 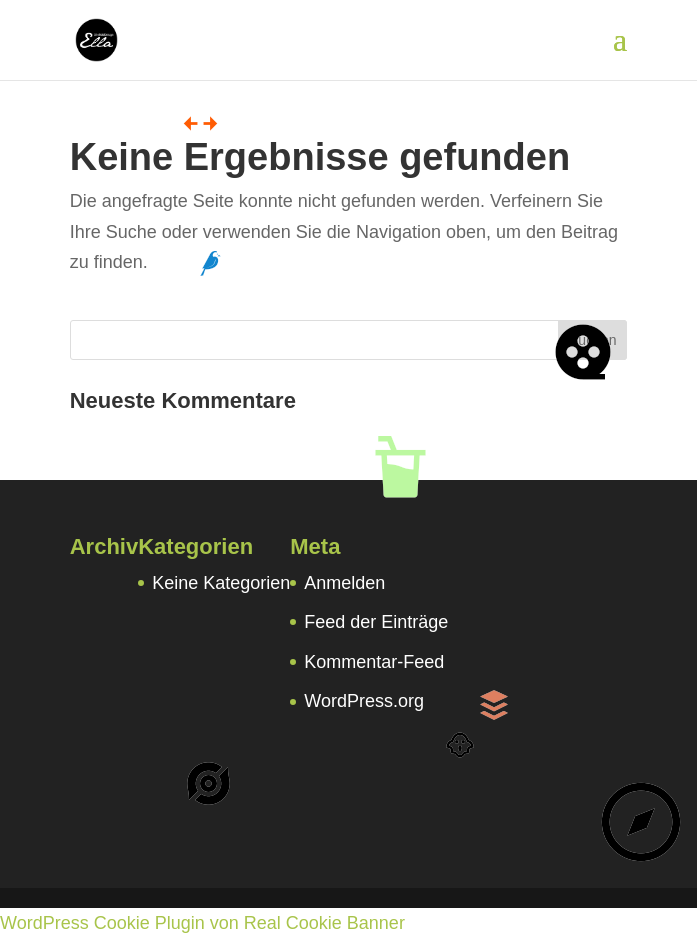 What do you see at coordinates (460, 745) in the screenshot?
I see `ghost mode or incognito status indicator` at bounding box center [460, 745].